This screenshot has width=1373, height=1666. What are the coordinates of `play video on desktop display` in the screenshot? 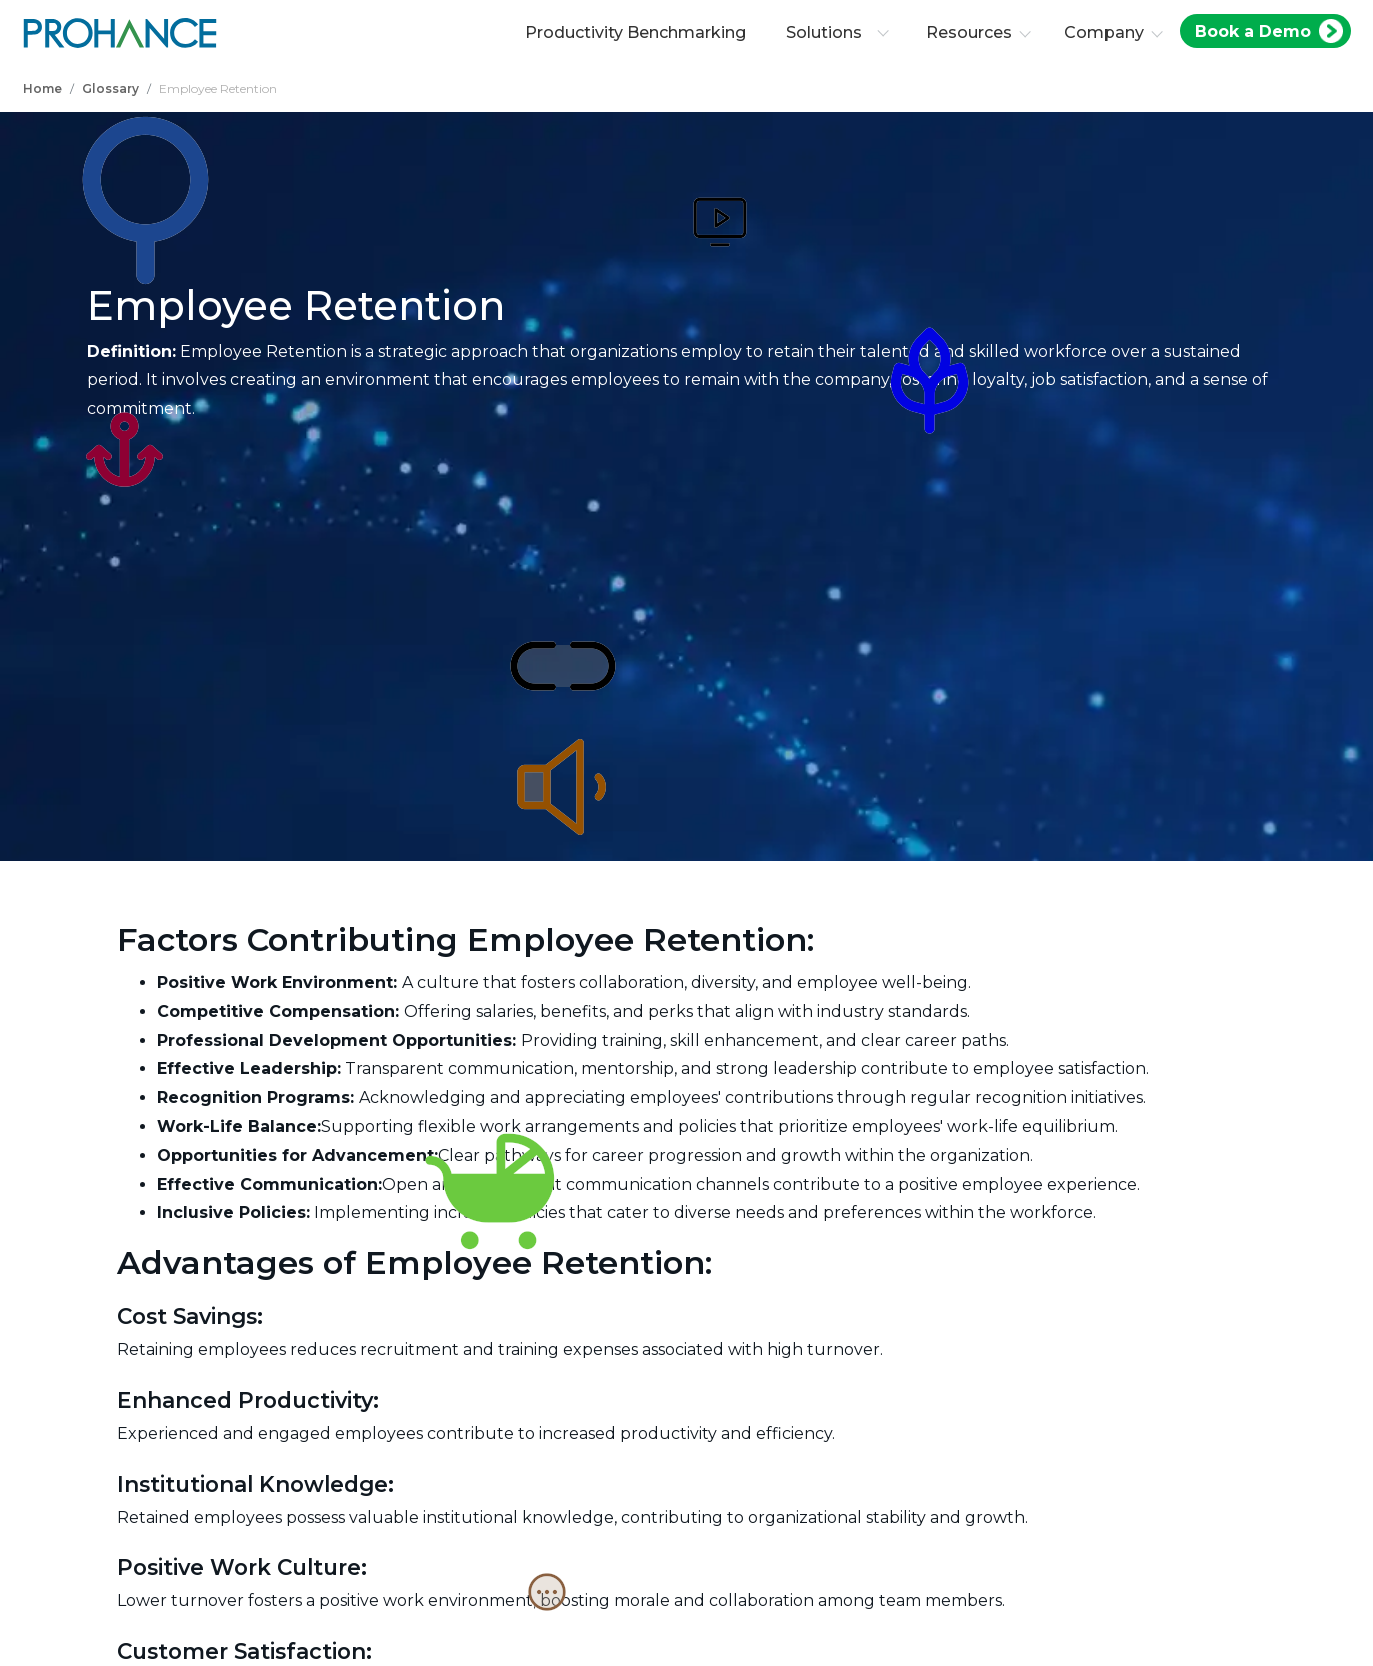 It's located at (720, 220).